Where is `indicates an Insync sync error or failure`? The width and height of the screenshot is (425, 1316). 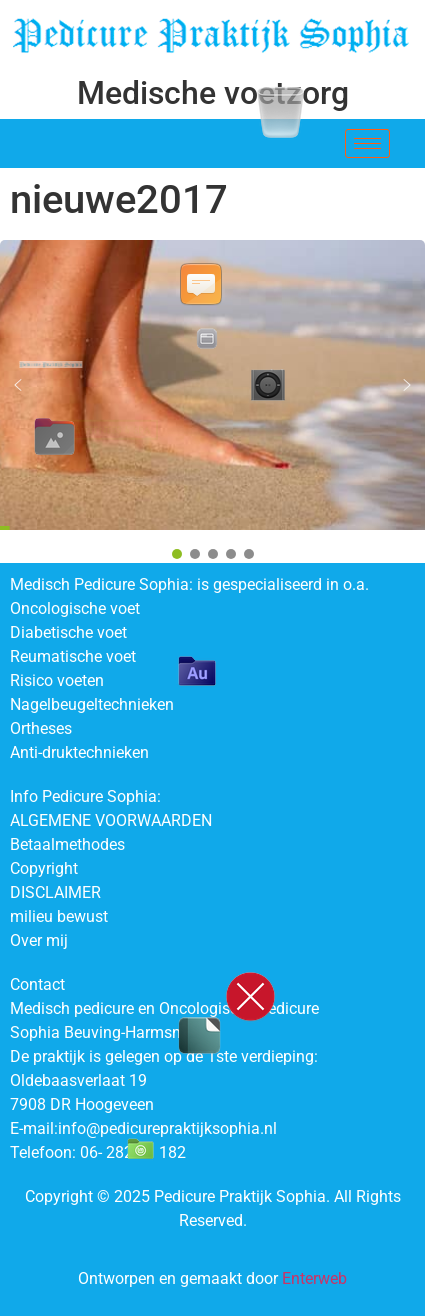 indicates an Insync sync error or failure is located at coordinates (250, 996).